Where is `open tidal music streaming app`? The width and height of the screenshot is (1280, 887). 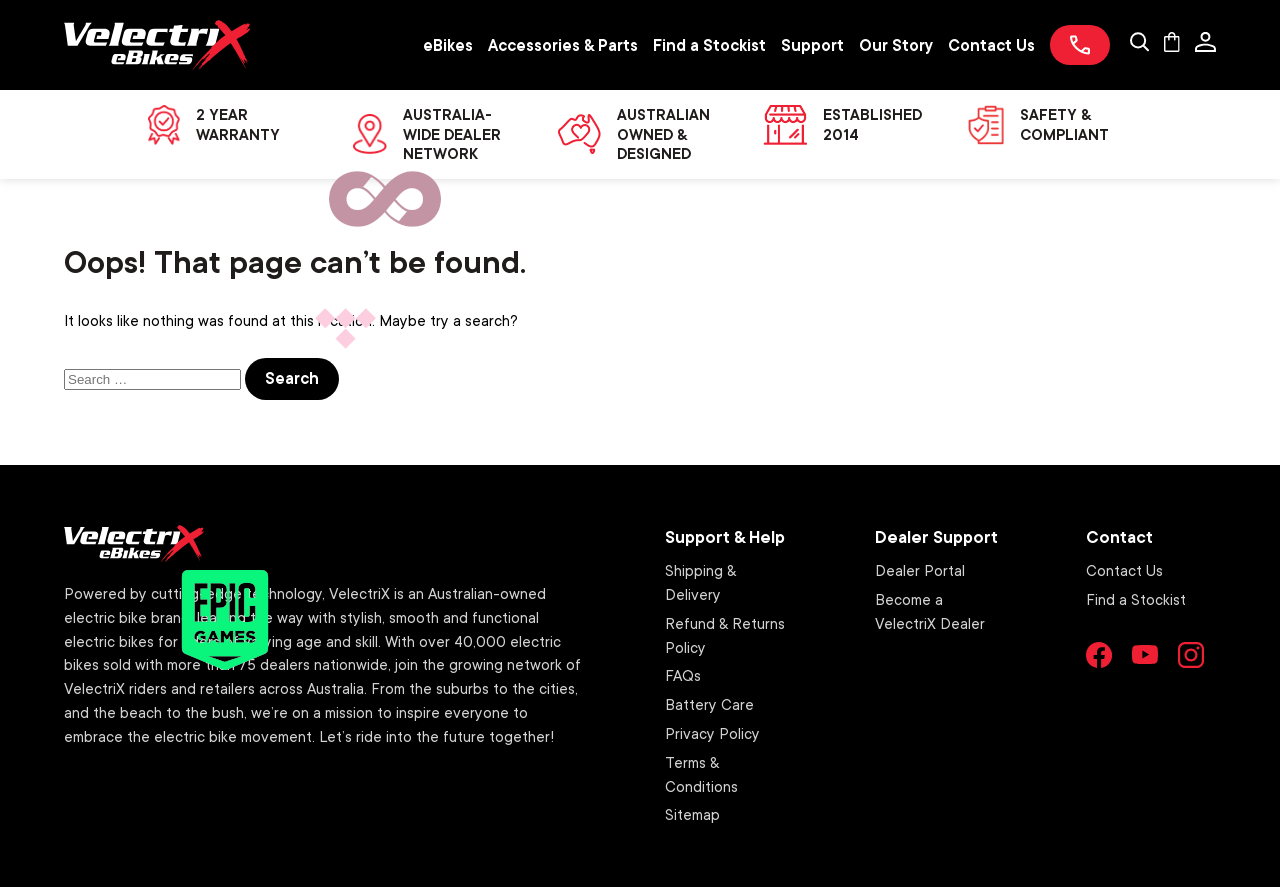 open tidal music streaming app is located at coordinates (345, 328).